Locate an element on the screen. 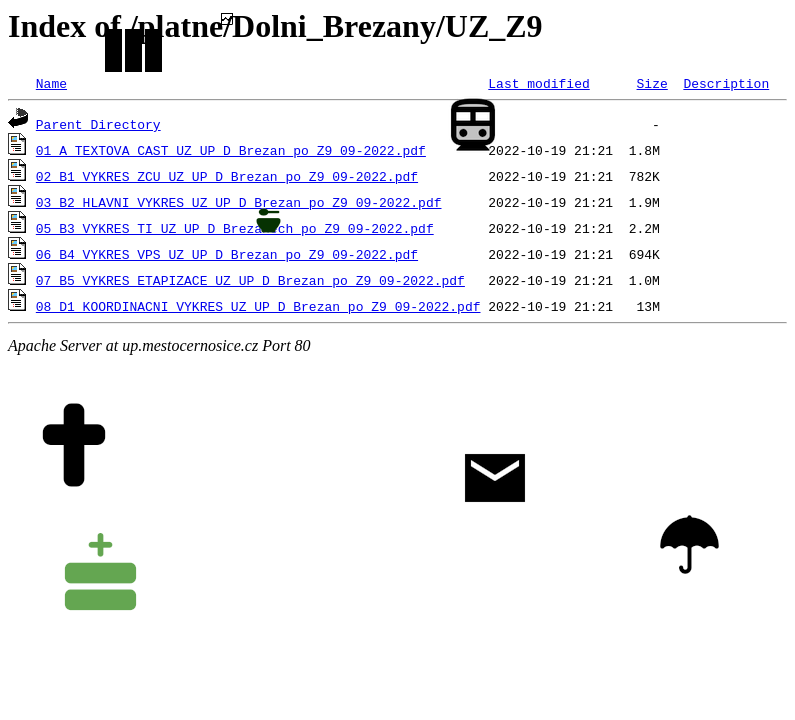 This screenshot has width=795, height=720. open your email inbox is located at coordinates (495, 478).